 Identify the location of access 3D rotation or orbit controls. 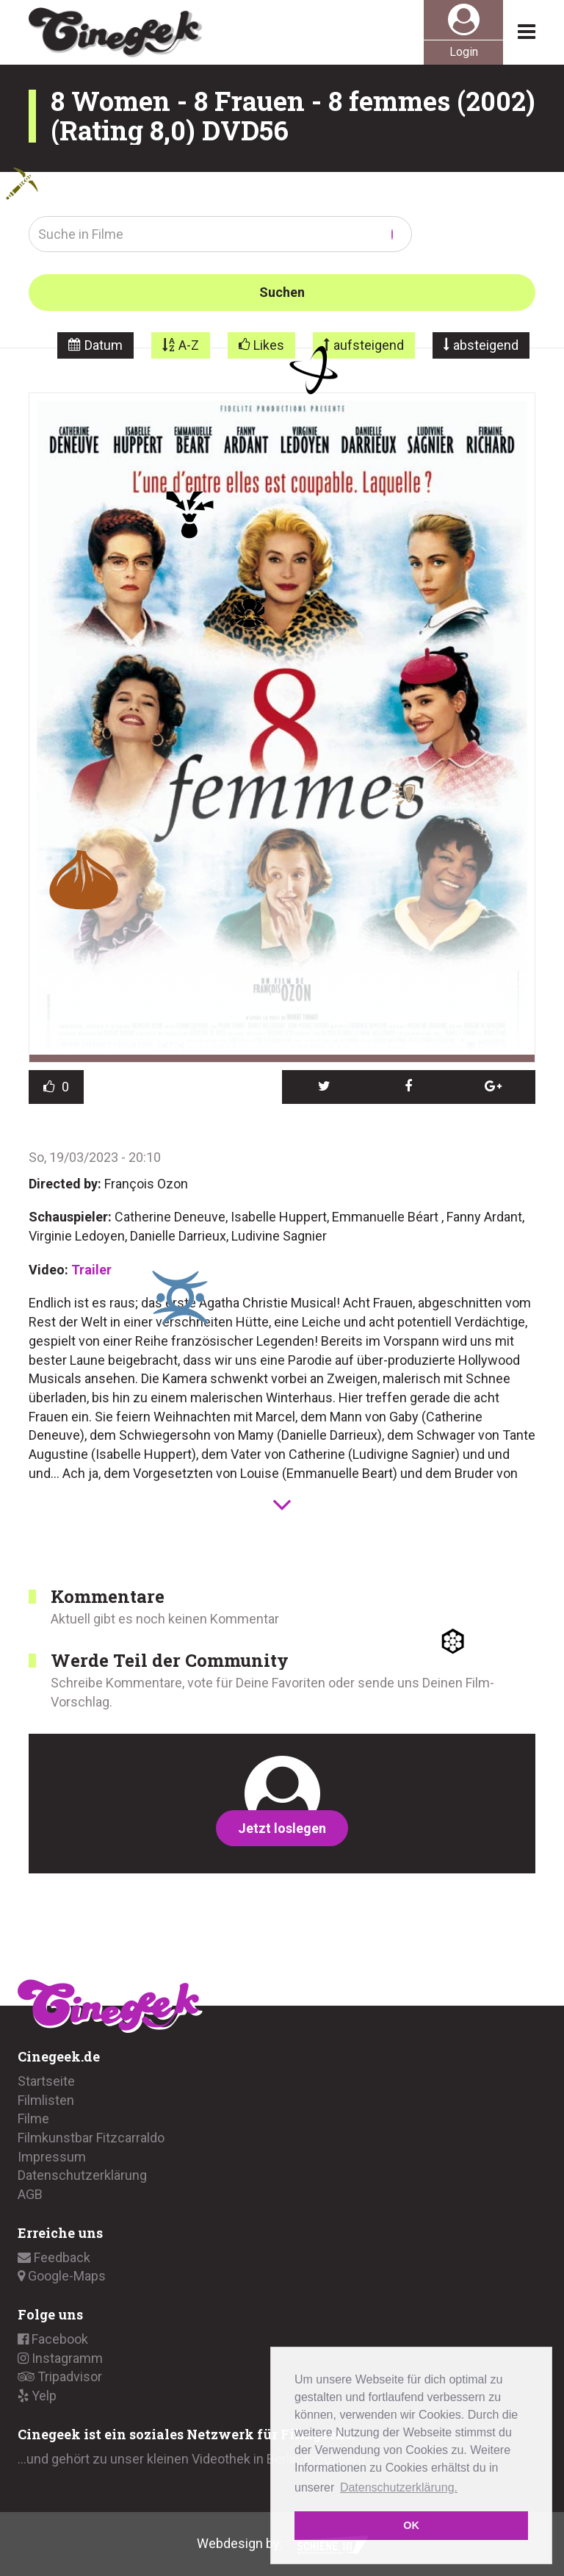
(314, 370).